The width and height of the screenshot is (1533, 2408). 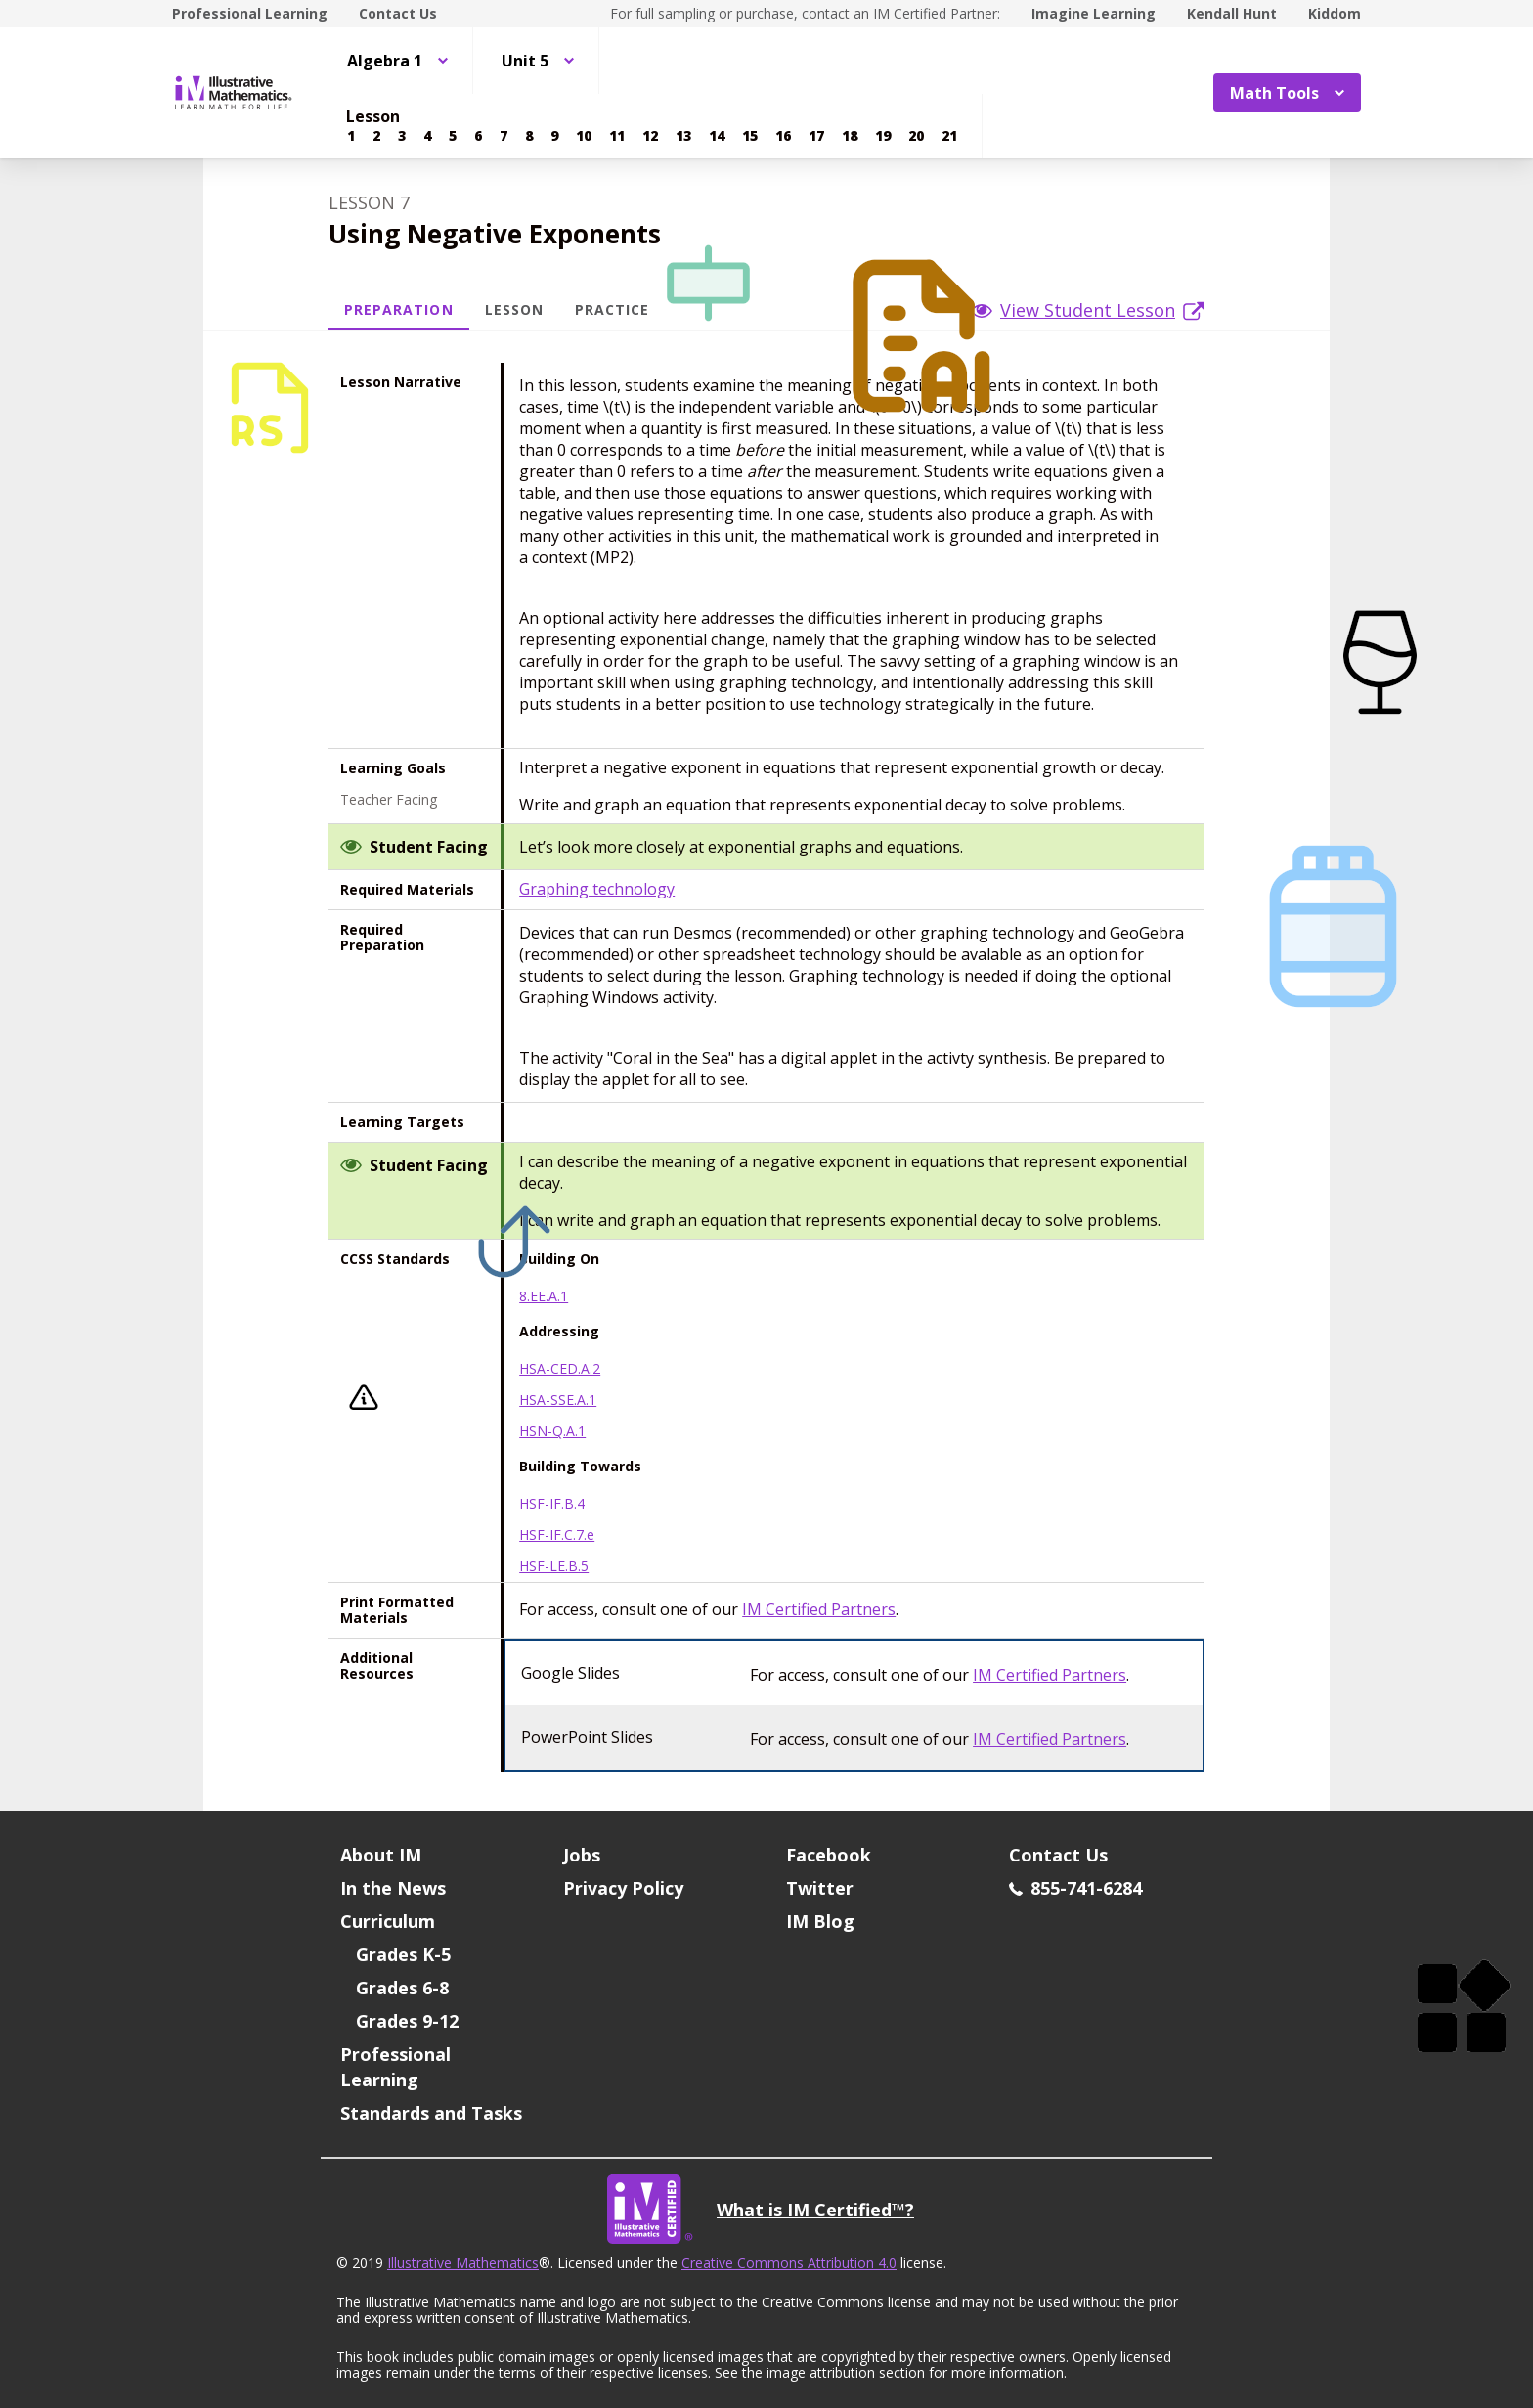 I want to click on go back or return to previous state, so click(x=514, y=1242).